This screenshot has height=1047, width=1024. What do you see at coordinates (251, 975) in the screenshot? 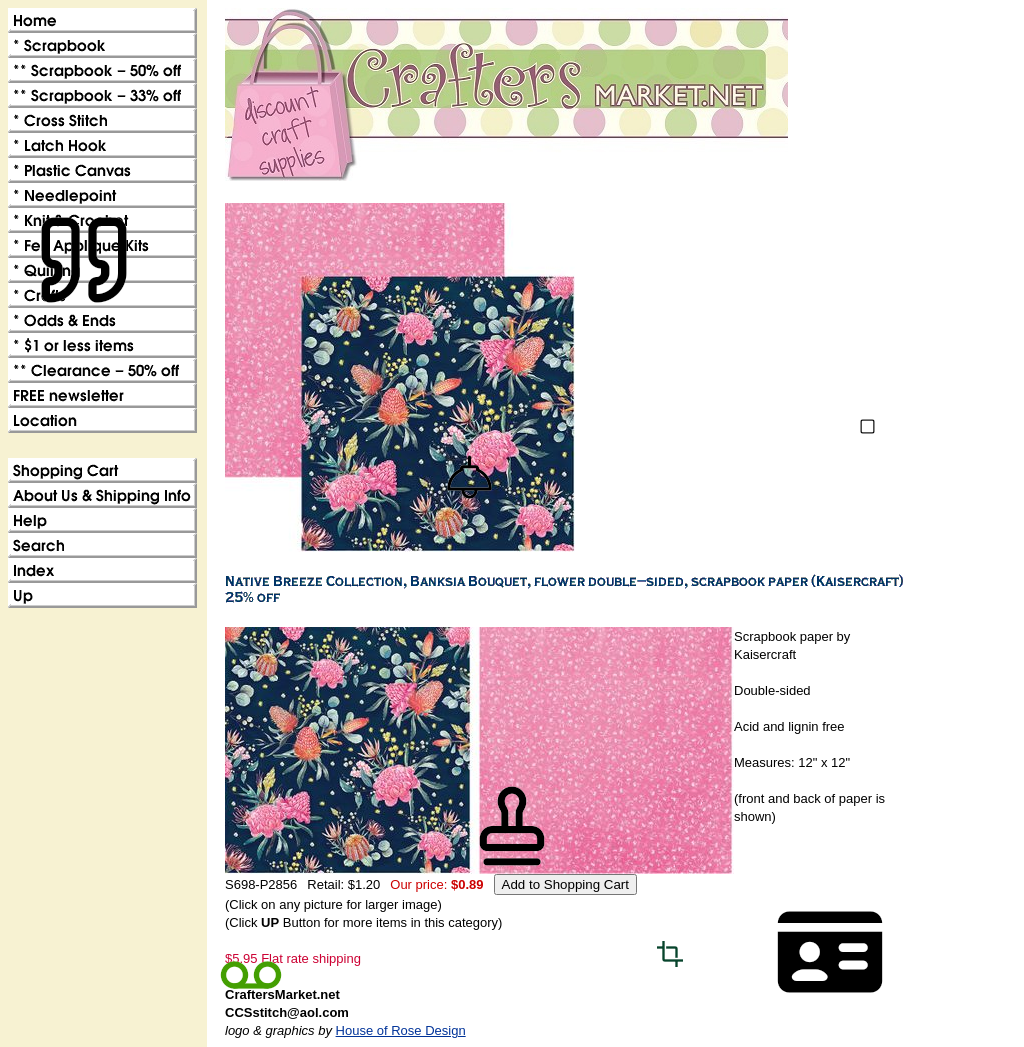
I see `access voicemail messages` at bounding box center [251, 975].